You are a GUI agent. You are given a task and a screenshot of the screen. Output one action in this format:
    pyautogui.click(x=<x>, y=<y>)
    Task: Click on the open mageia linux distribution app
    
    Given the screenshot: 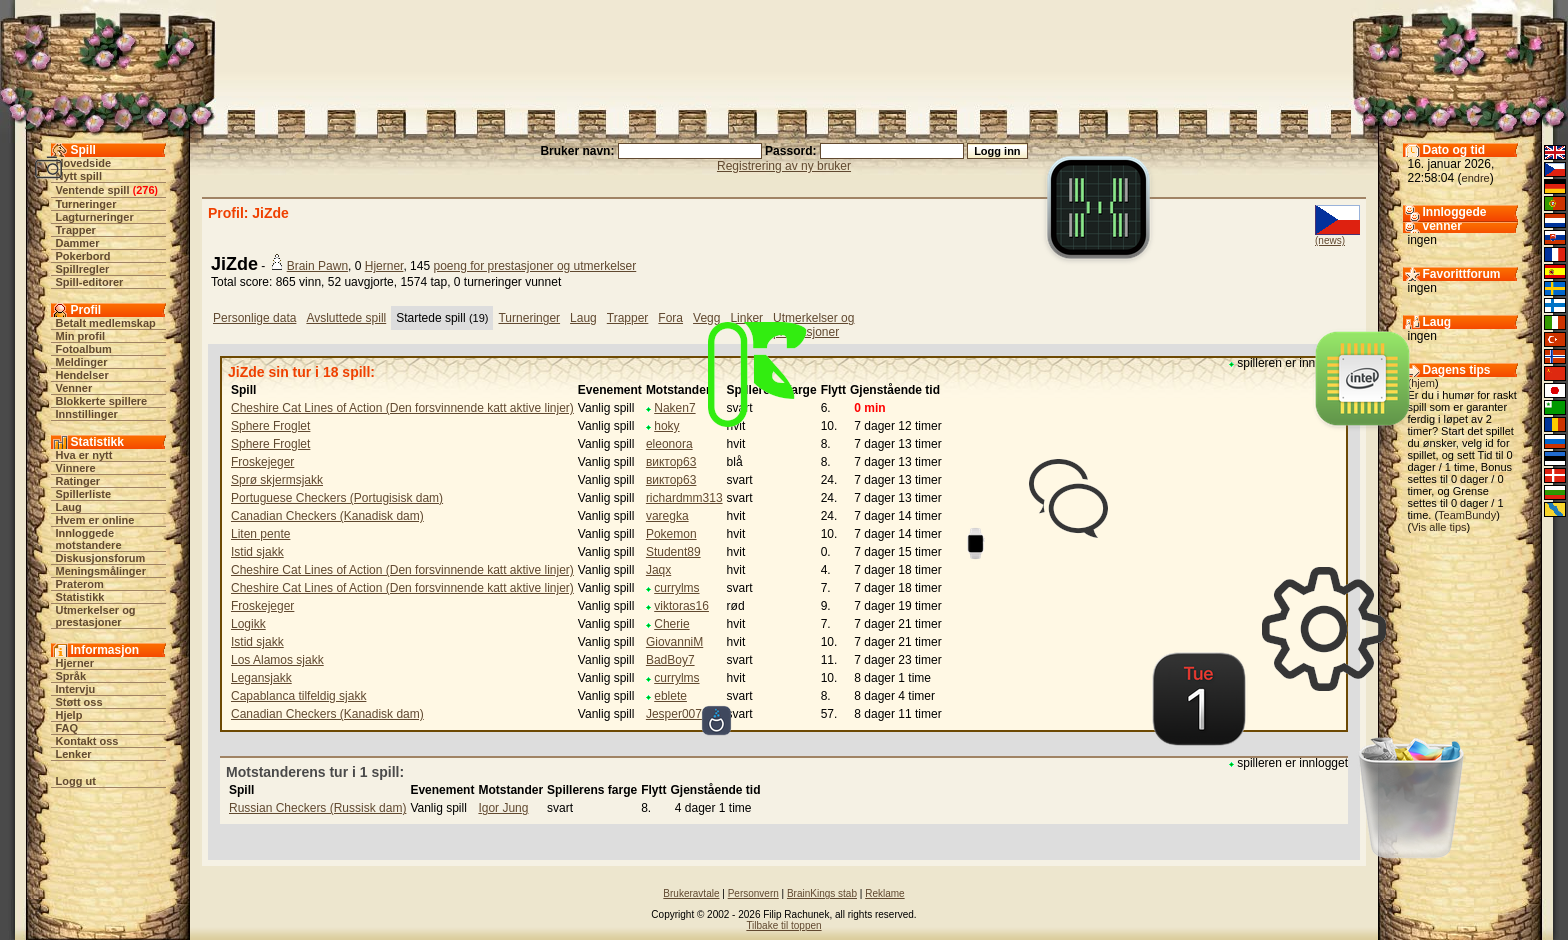 What is the action you would take?
    pyautogui.click(x=716, y=720)
    